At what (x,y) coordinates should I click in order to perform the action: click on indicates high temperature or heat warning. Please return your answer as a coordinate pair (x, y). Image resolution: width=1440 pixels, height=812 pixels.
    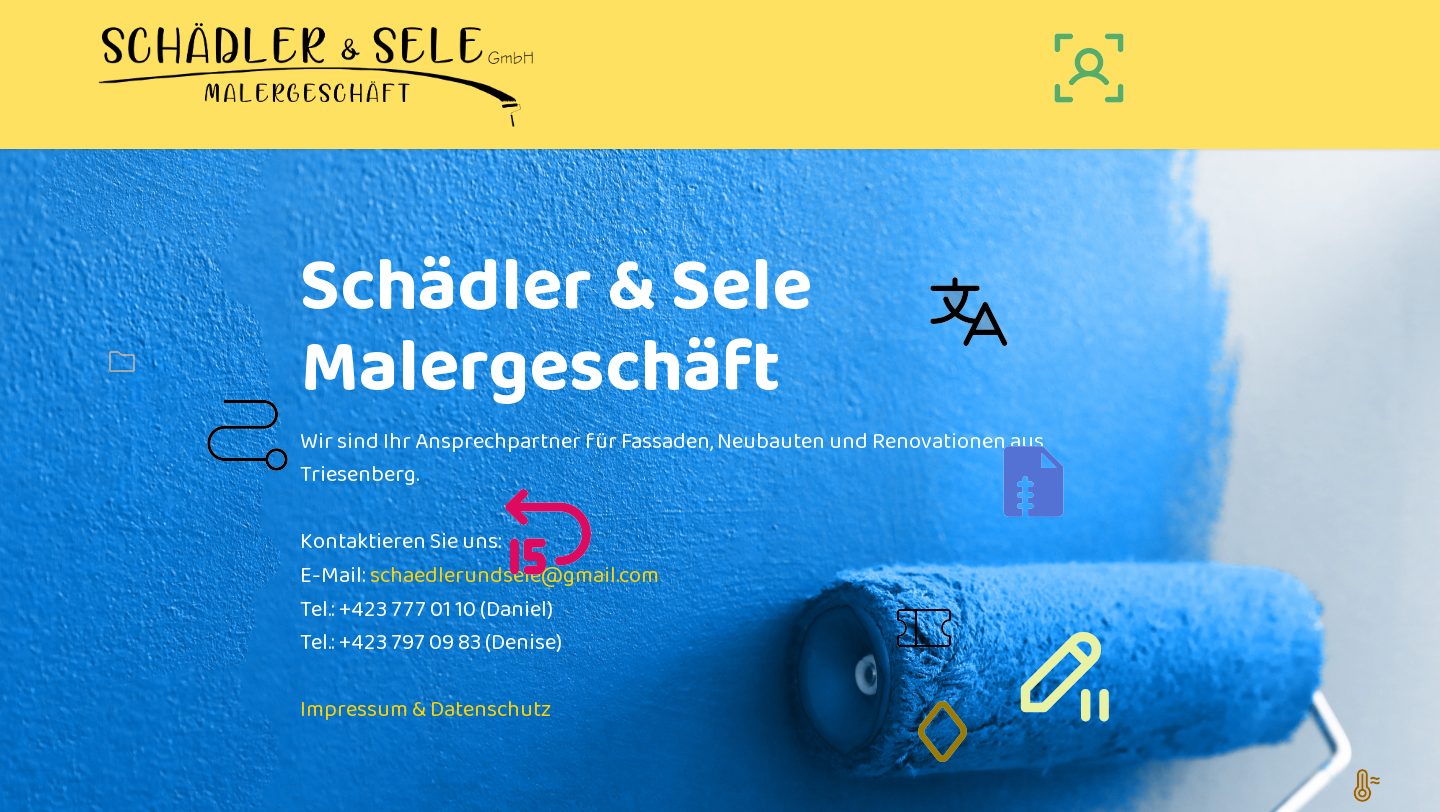
    Looking at the image, I should click on (1363, 785).